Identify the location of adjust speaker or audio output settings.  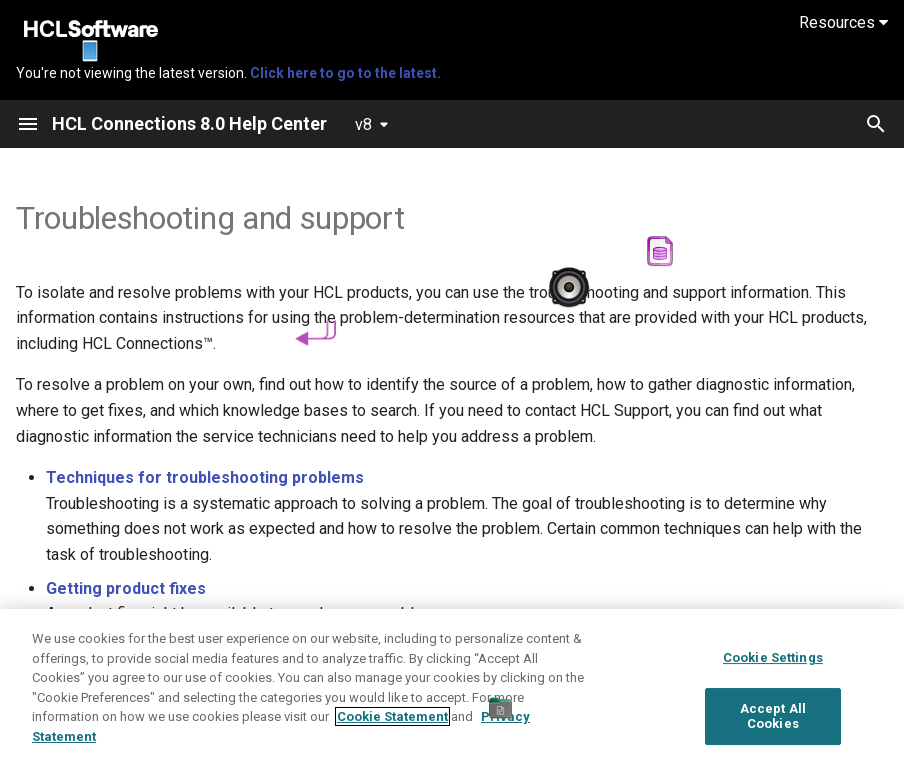
(569, 287).